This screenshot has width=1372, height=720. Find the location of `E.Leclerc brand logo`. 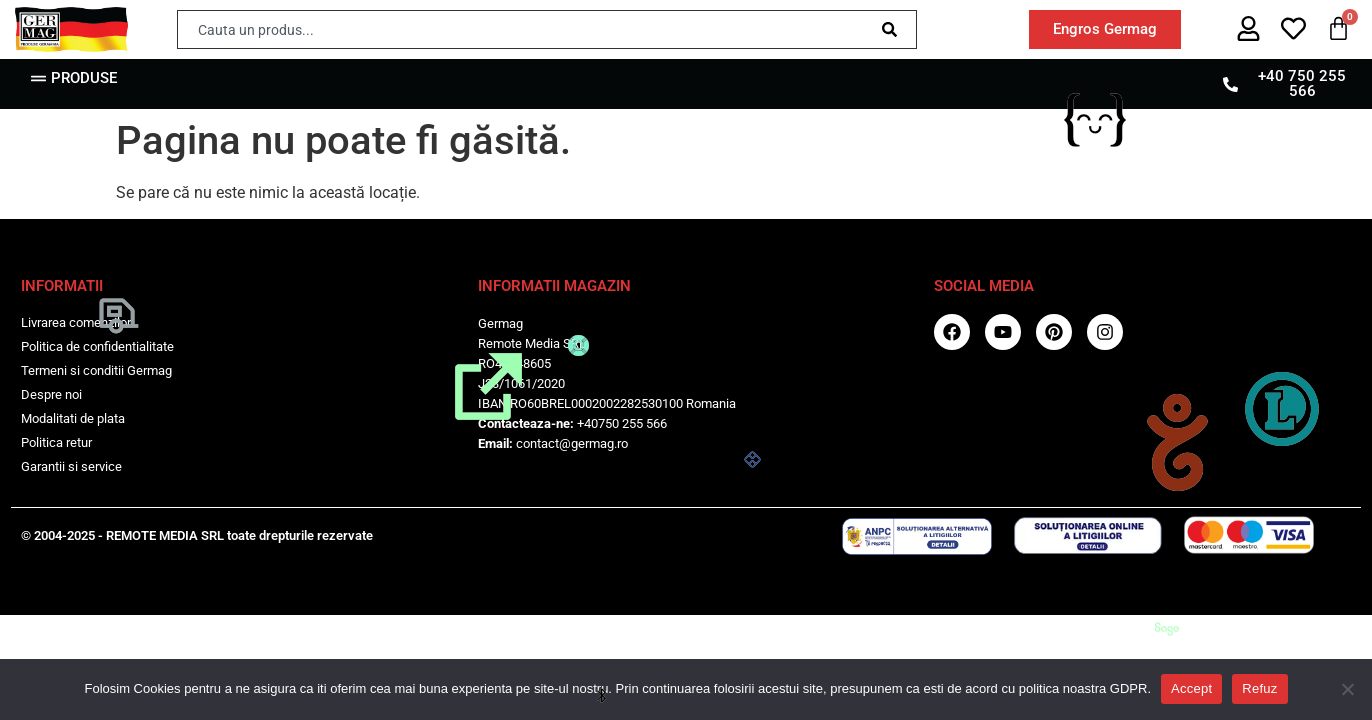

E.Leclerc brand logo is located at coordinates (1282, 409).